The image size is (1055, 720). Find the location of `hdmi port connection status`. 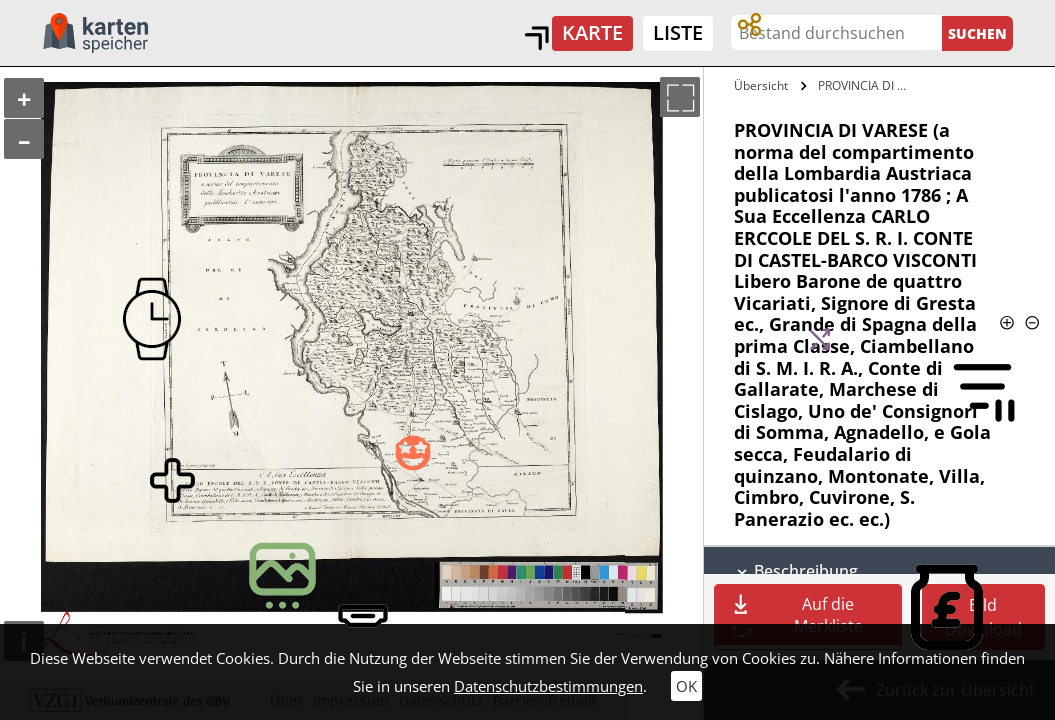

hdmi port connection status is located at coordinates (363, 616).